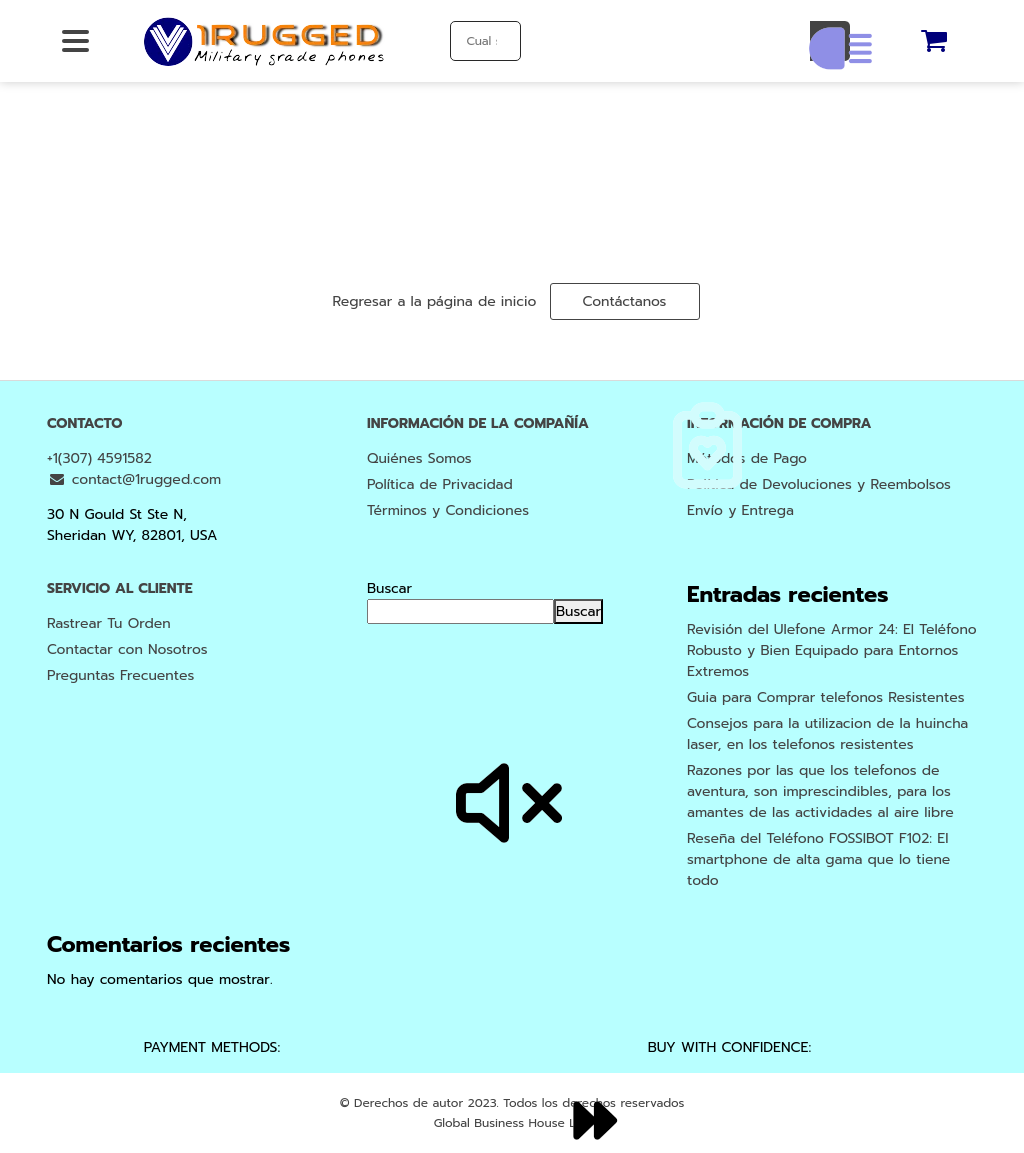  What do you see at coordinates (509, 803) in the screenshot?
I see `mute audio or sound` at bounding box center [509, 803].